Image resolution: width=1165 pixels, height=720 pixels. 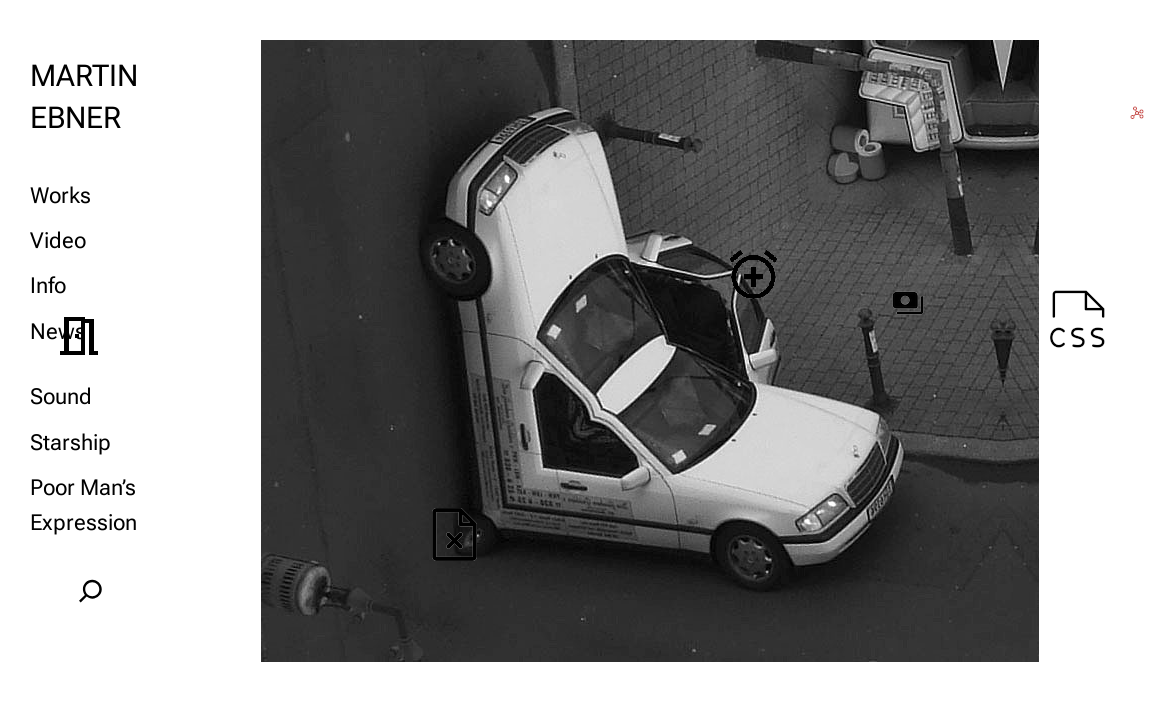 What do you see at coordinates (79, 336) in the screenshot?
I see `access meeting room booking` at bounding box center [79, 336].